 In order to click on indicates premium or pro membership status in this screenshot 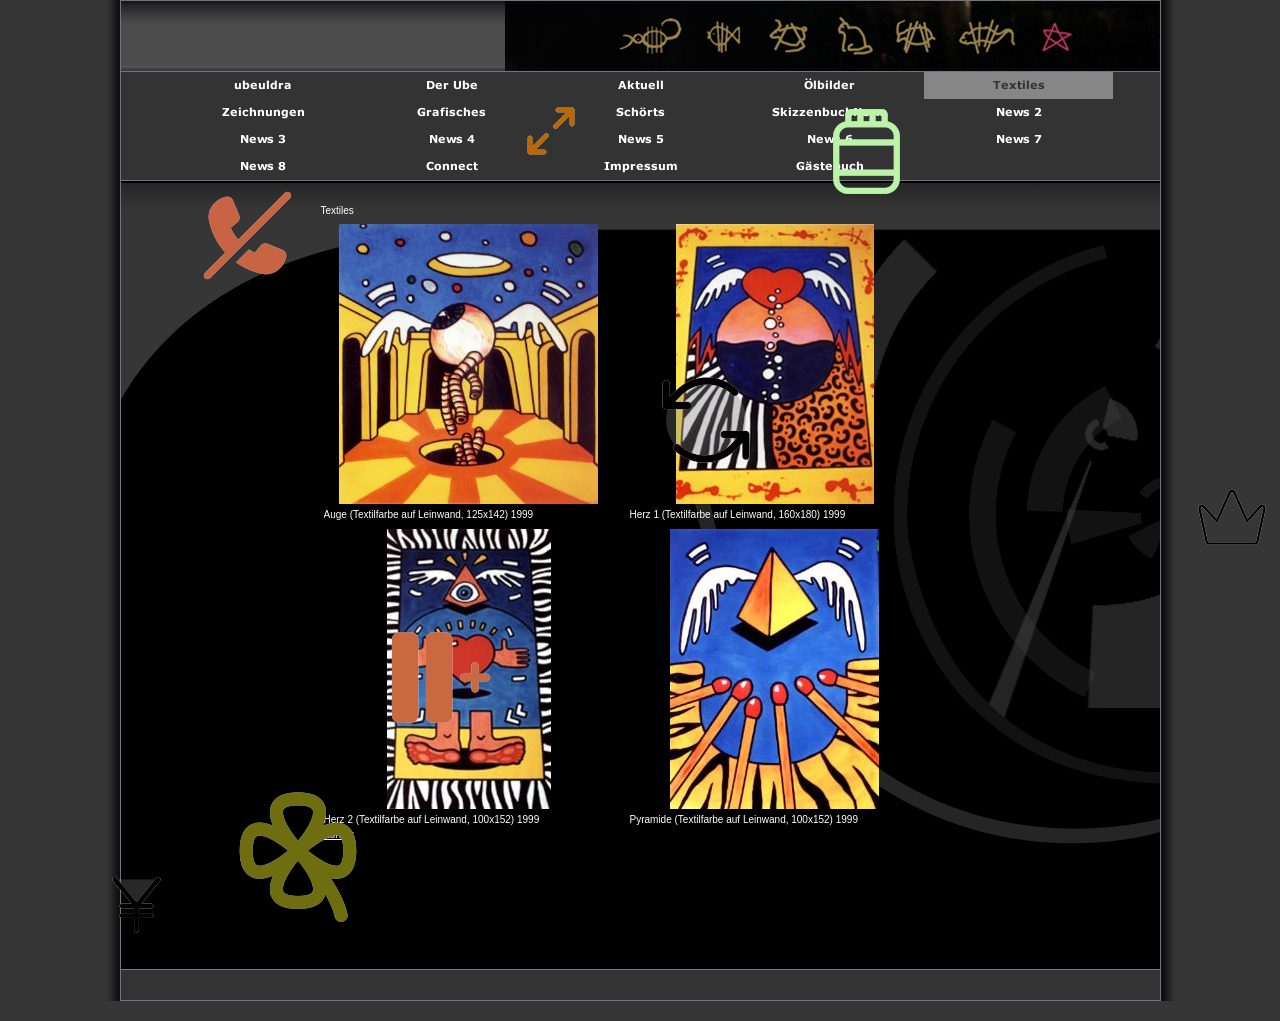, I will do `click(1232, 521)`.